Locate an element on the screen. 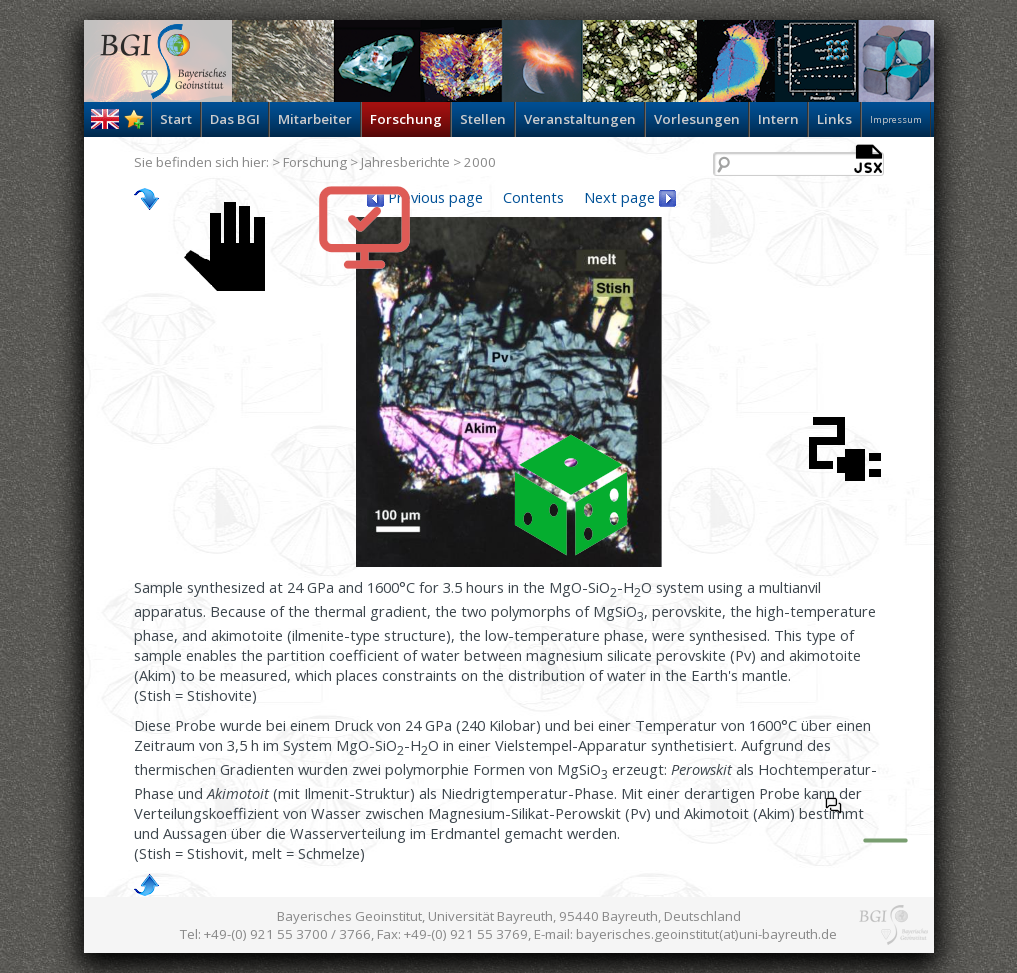  find nearby electrical services or charging stations is located at coordinates (845, 449).